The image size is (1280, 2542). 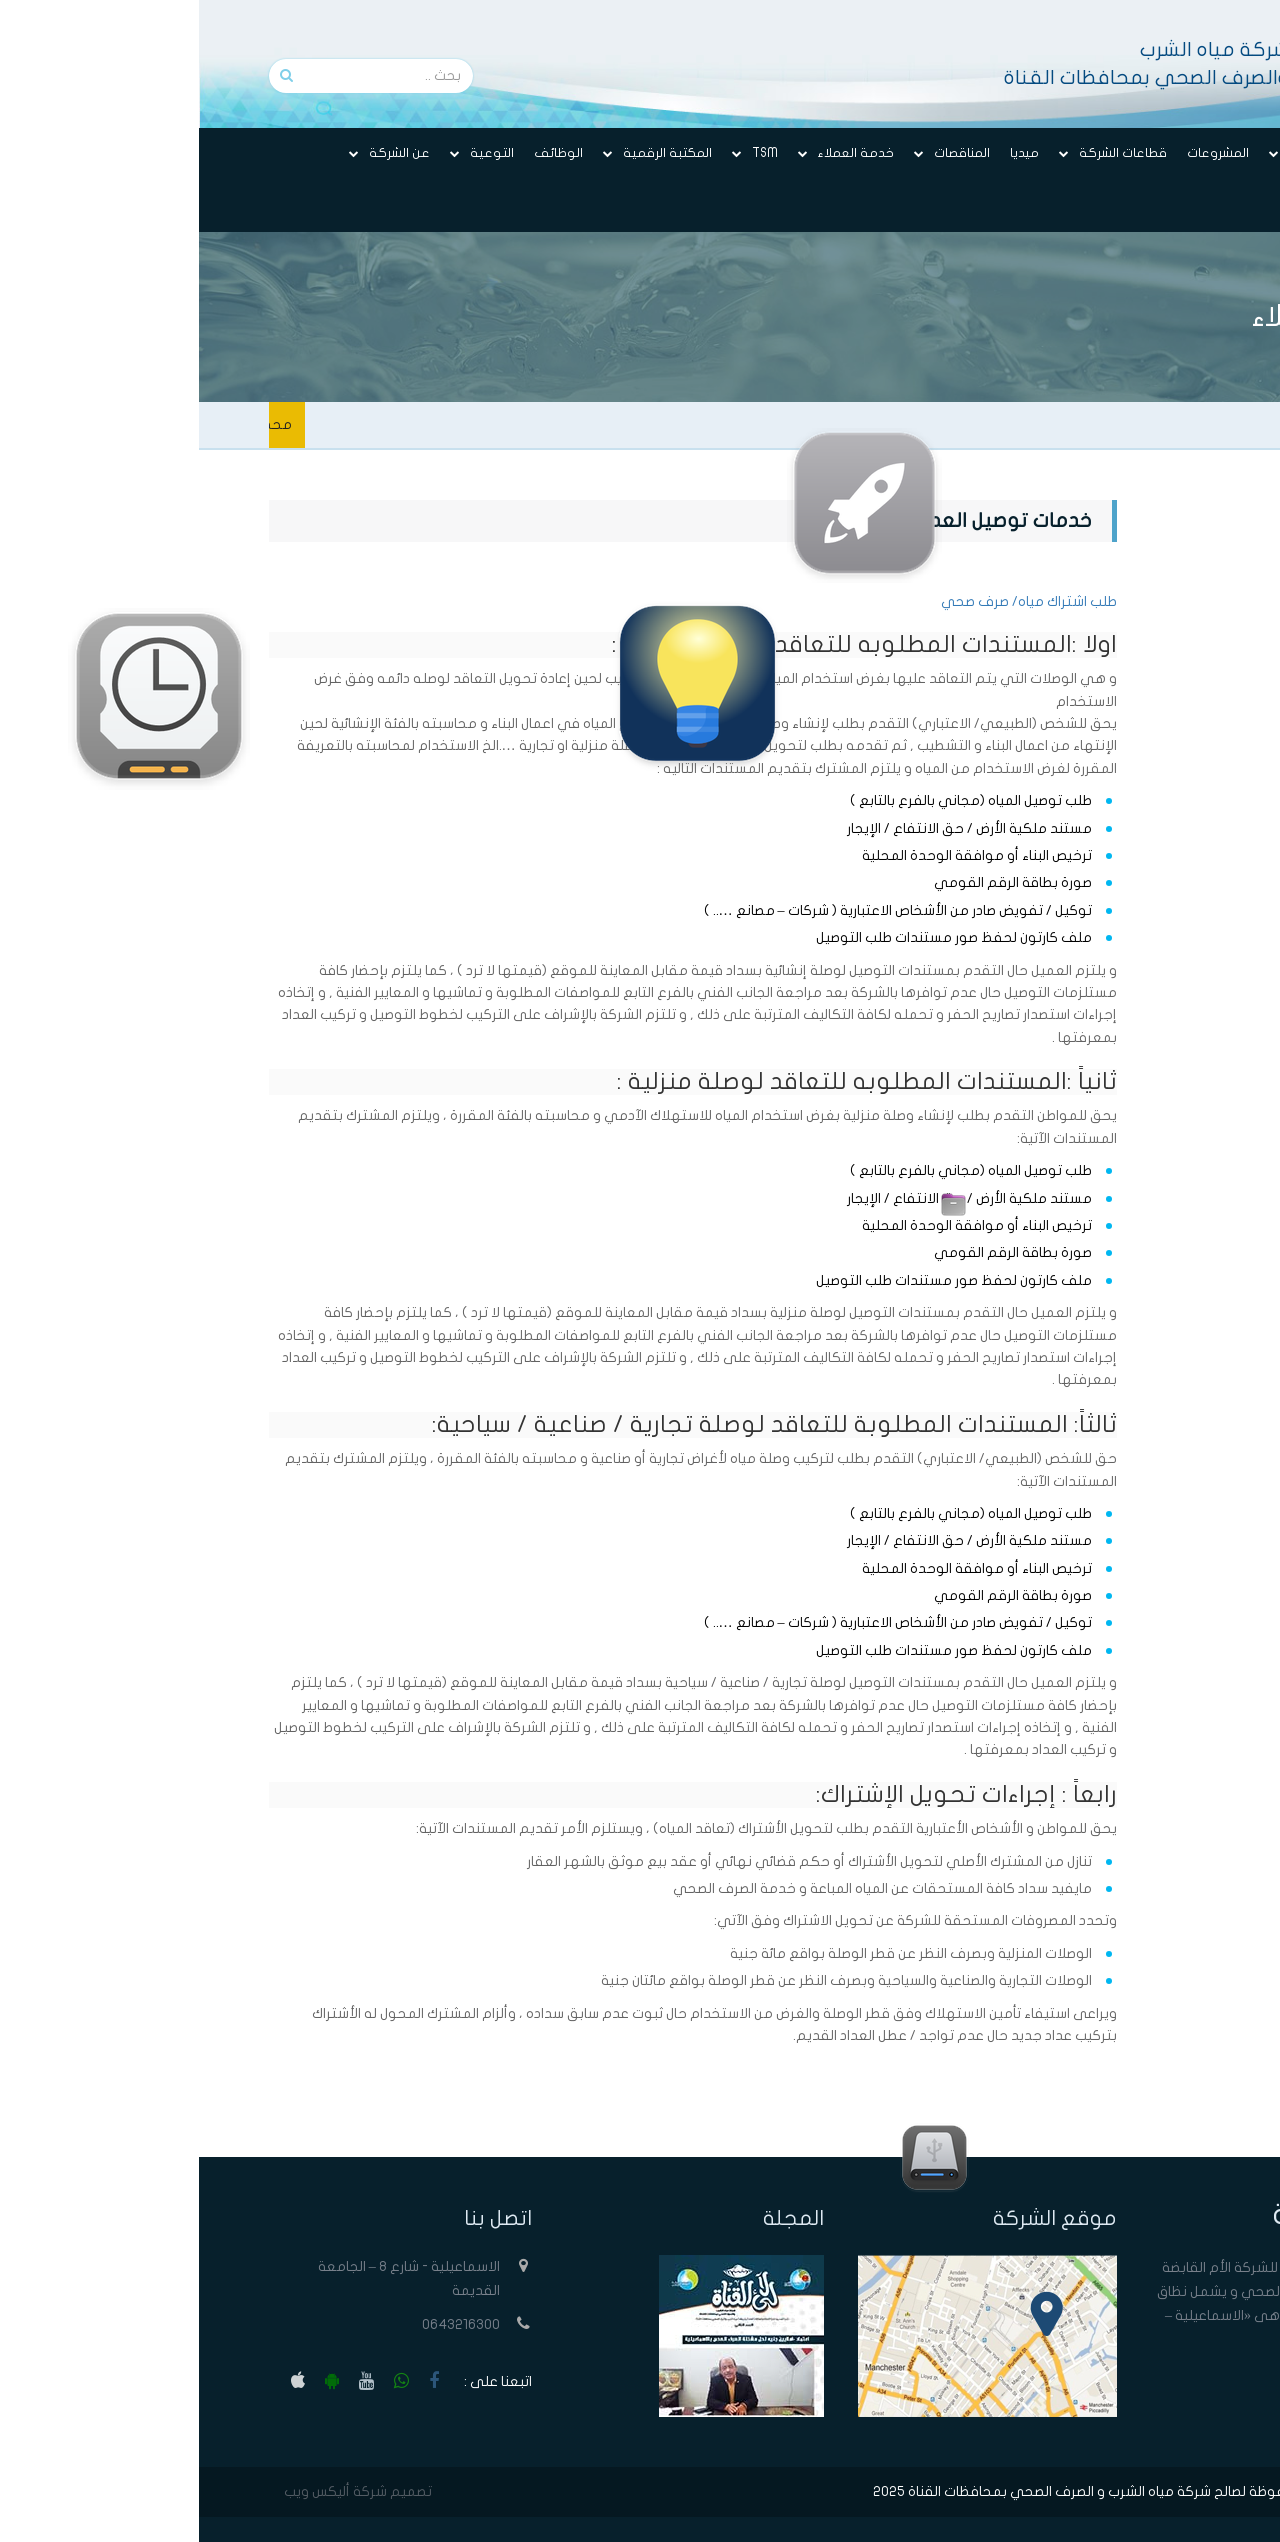 What do you see at coordinates (864, 505) in the screenshot?
I see `access startup and login session preferences` at bounding box center [864, 505].